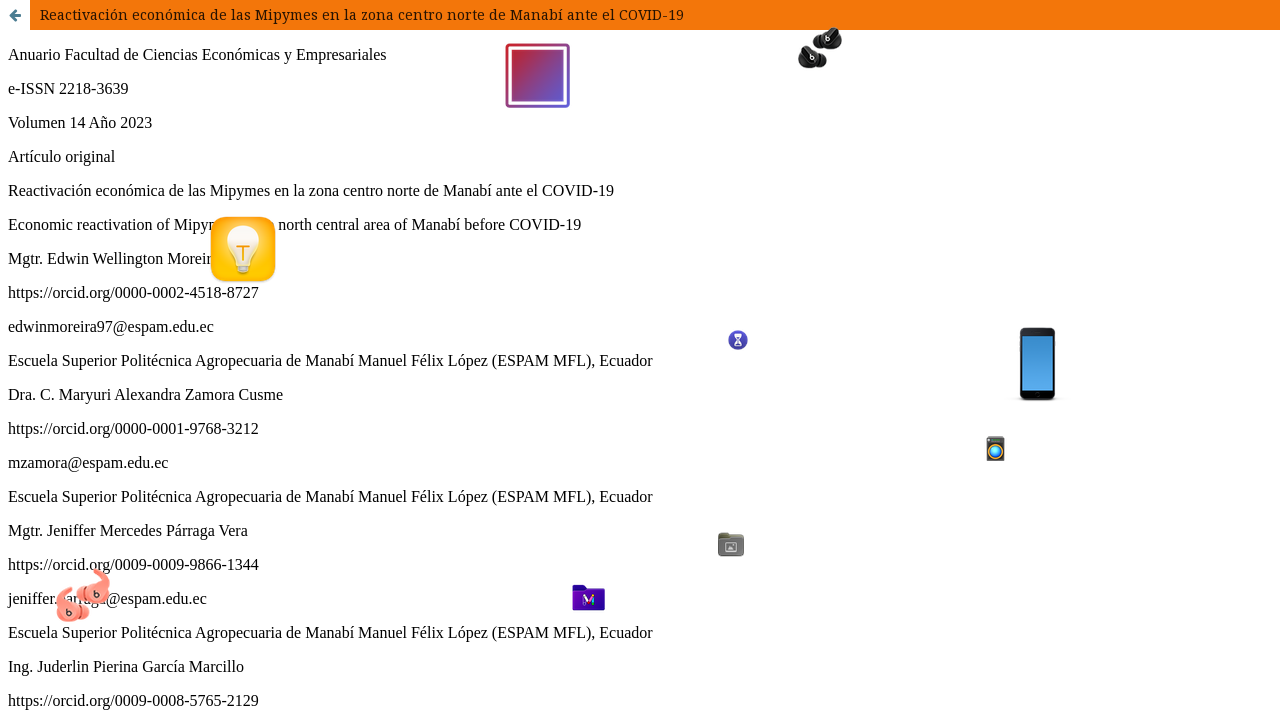 The image size is (1280, 725). Describe the element at coordinates (731, 544) in the screenshot. I see `open your pictures folder` at that location.